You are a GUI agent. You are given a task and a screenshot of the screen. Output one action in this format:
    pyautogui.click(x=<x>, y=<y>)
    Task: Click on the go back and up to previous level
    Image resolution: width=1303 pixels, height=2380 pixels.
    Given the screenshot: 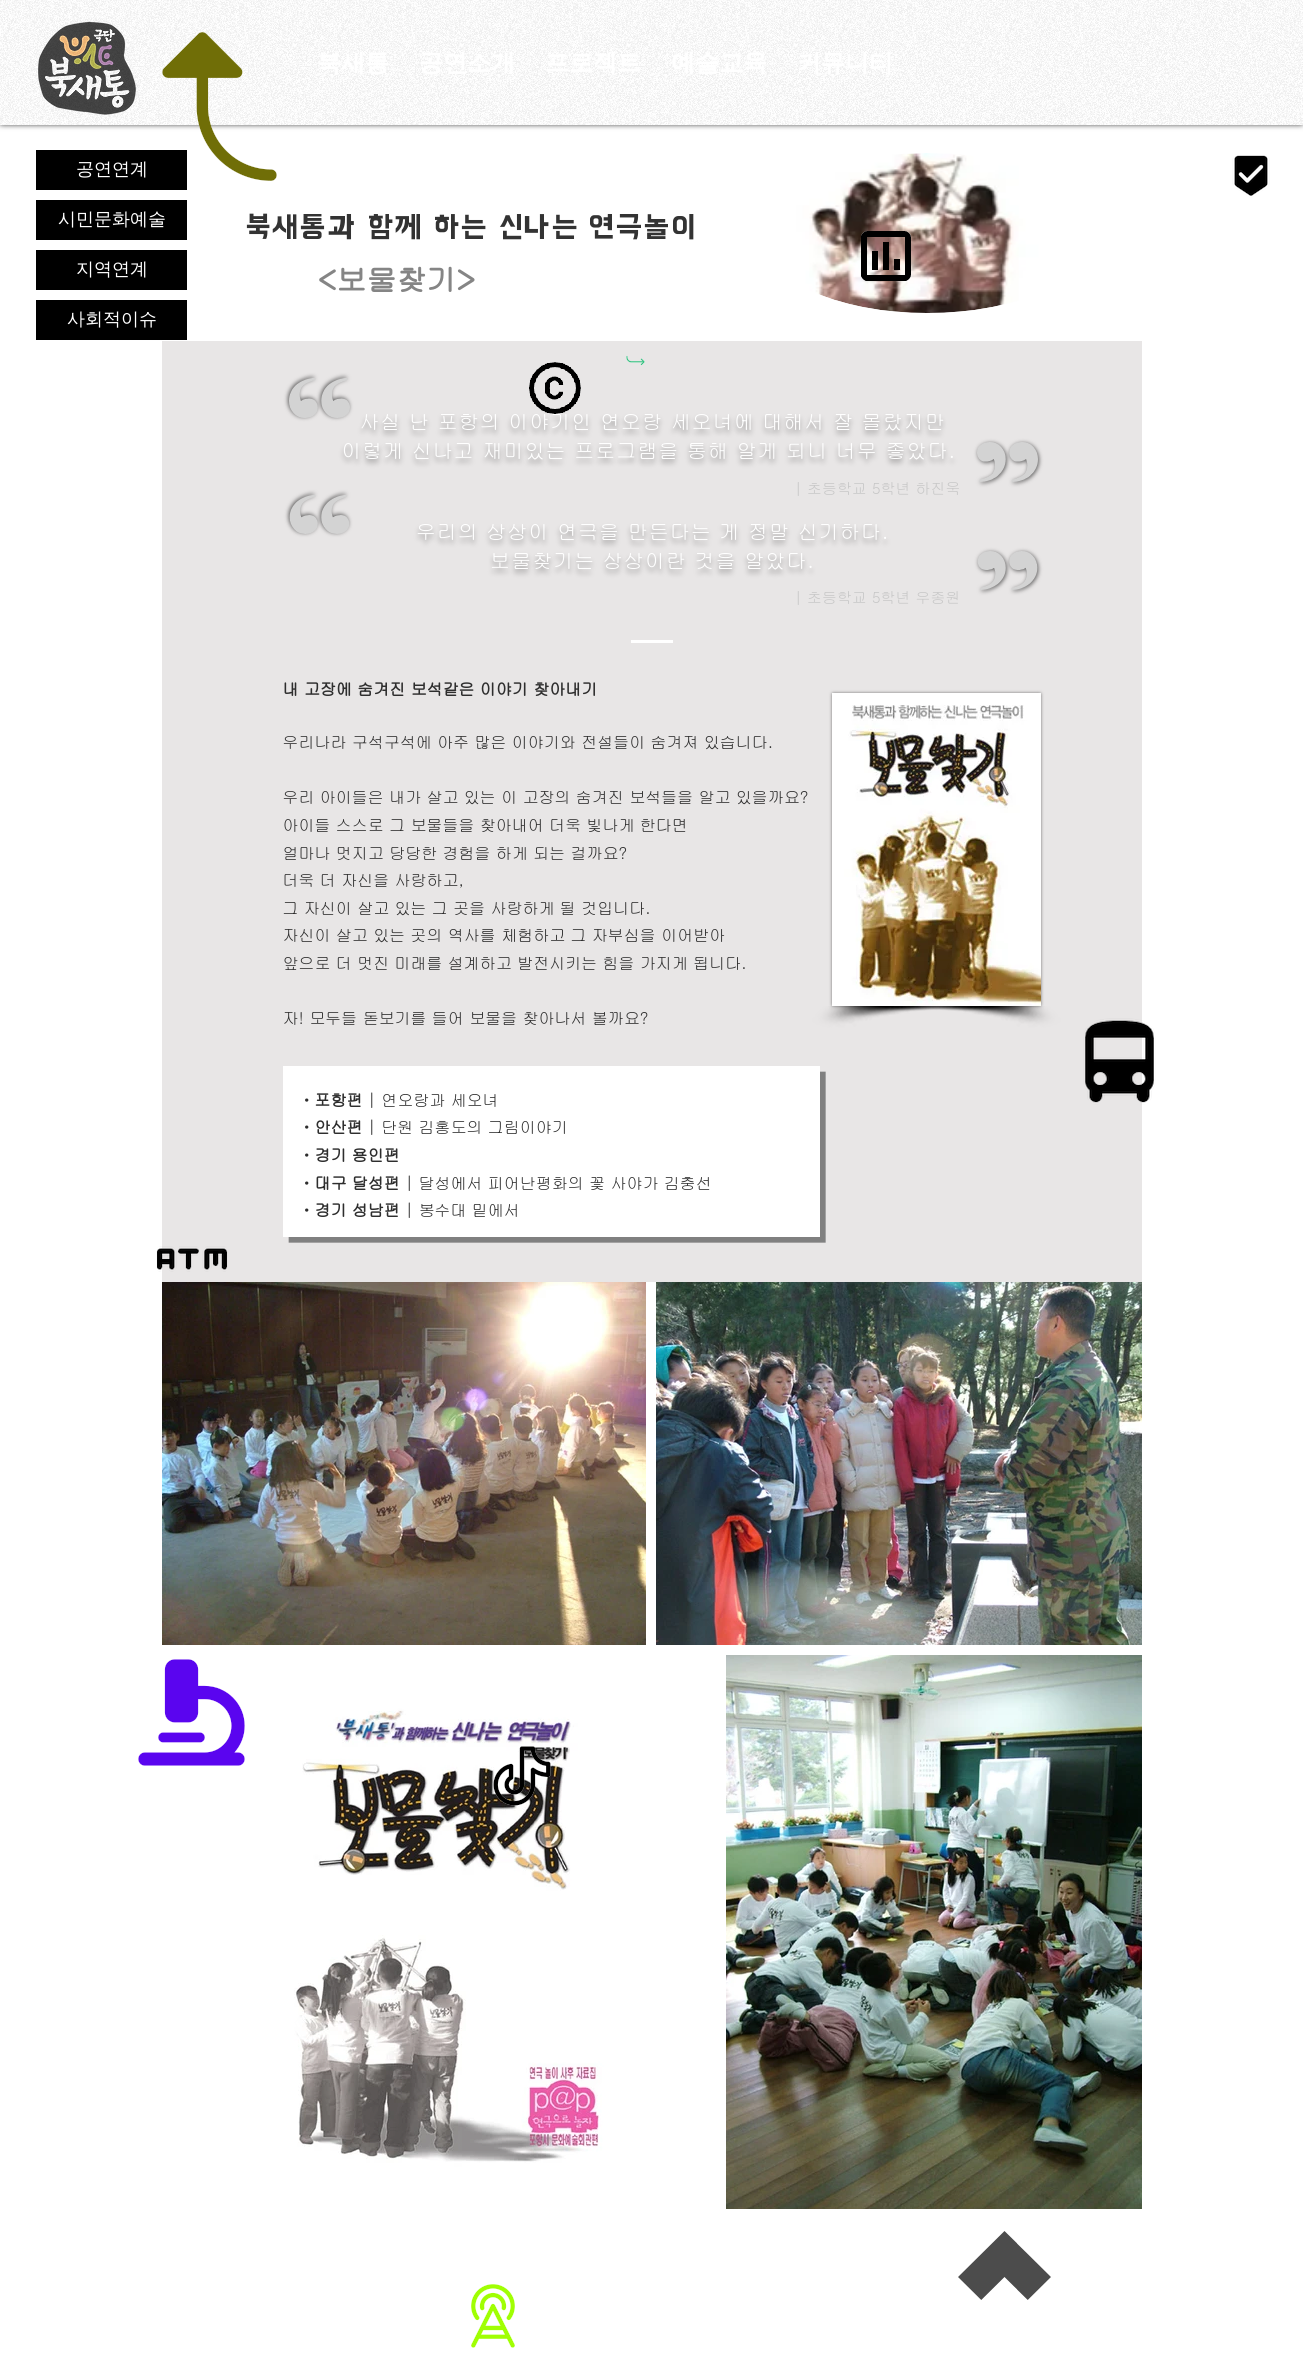 What is the action you would take?
    pyautogui.click(x=219, y=106)
    